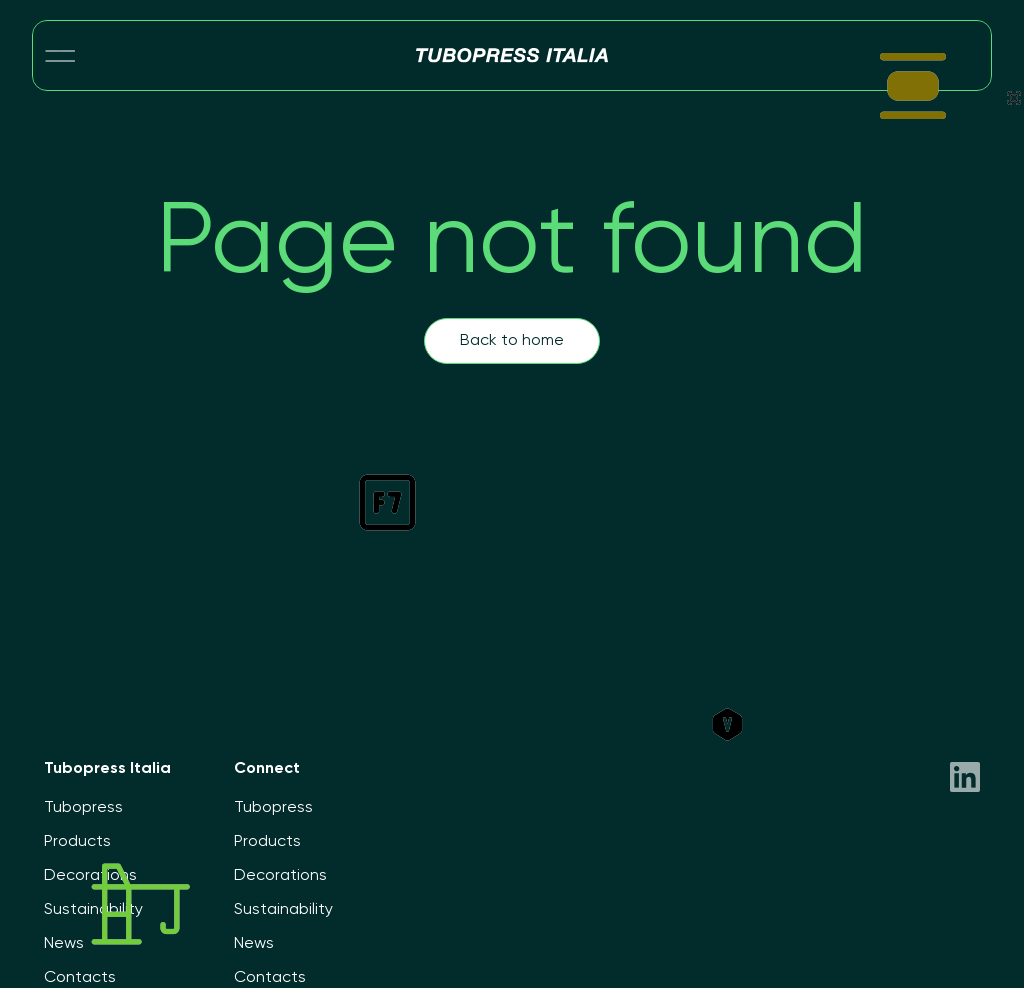 Image resolution: width=1024 pixels, height=988 pixels. What do you see at coordinates (727, 724) in the screenshot?
I see `indicates version or variant selection` at bounding box center [727, 724].